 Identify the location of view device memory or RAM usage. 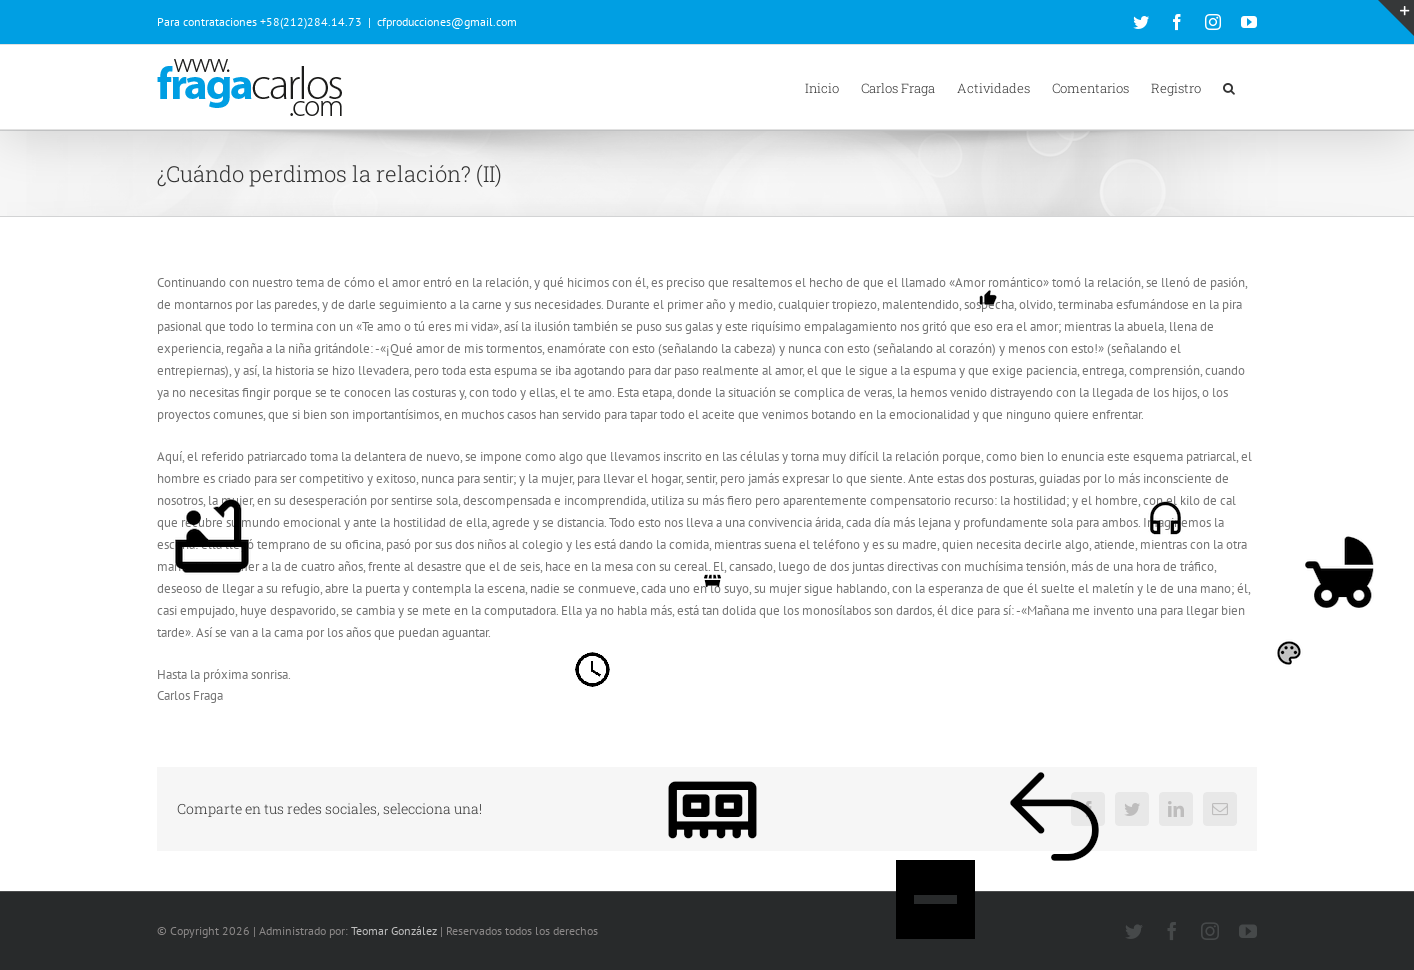
(712, 808).